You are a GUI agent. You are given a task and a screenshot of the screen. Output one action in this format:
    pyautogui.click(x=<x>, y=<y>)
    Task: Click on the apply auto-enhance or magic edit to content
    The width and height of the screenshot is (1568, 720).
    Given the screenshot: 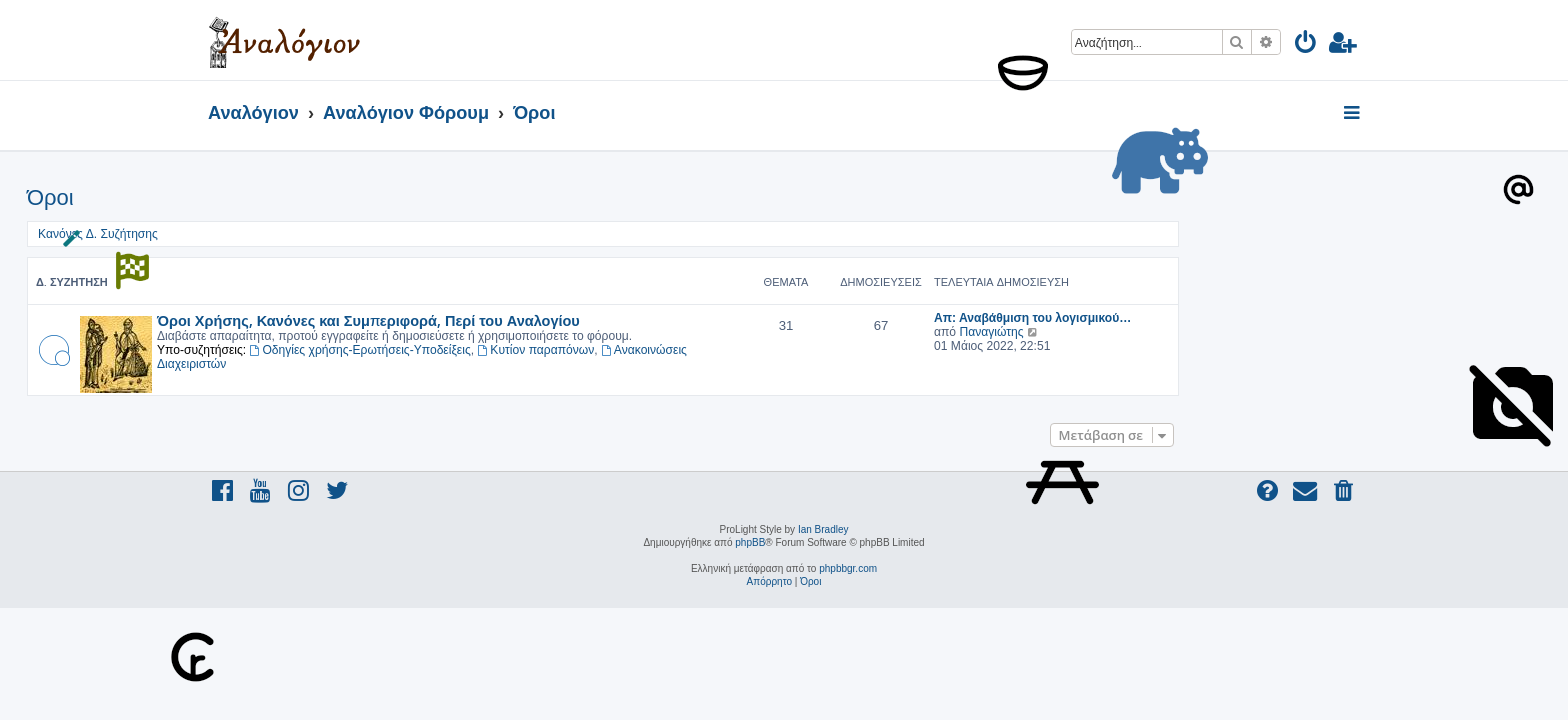 What is the action you would take?
    pyautogui.click(x=71, y=238)
    